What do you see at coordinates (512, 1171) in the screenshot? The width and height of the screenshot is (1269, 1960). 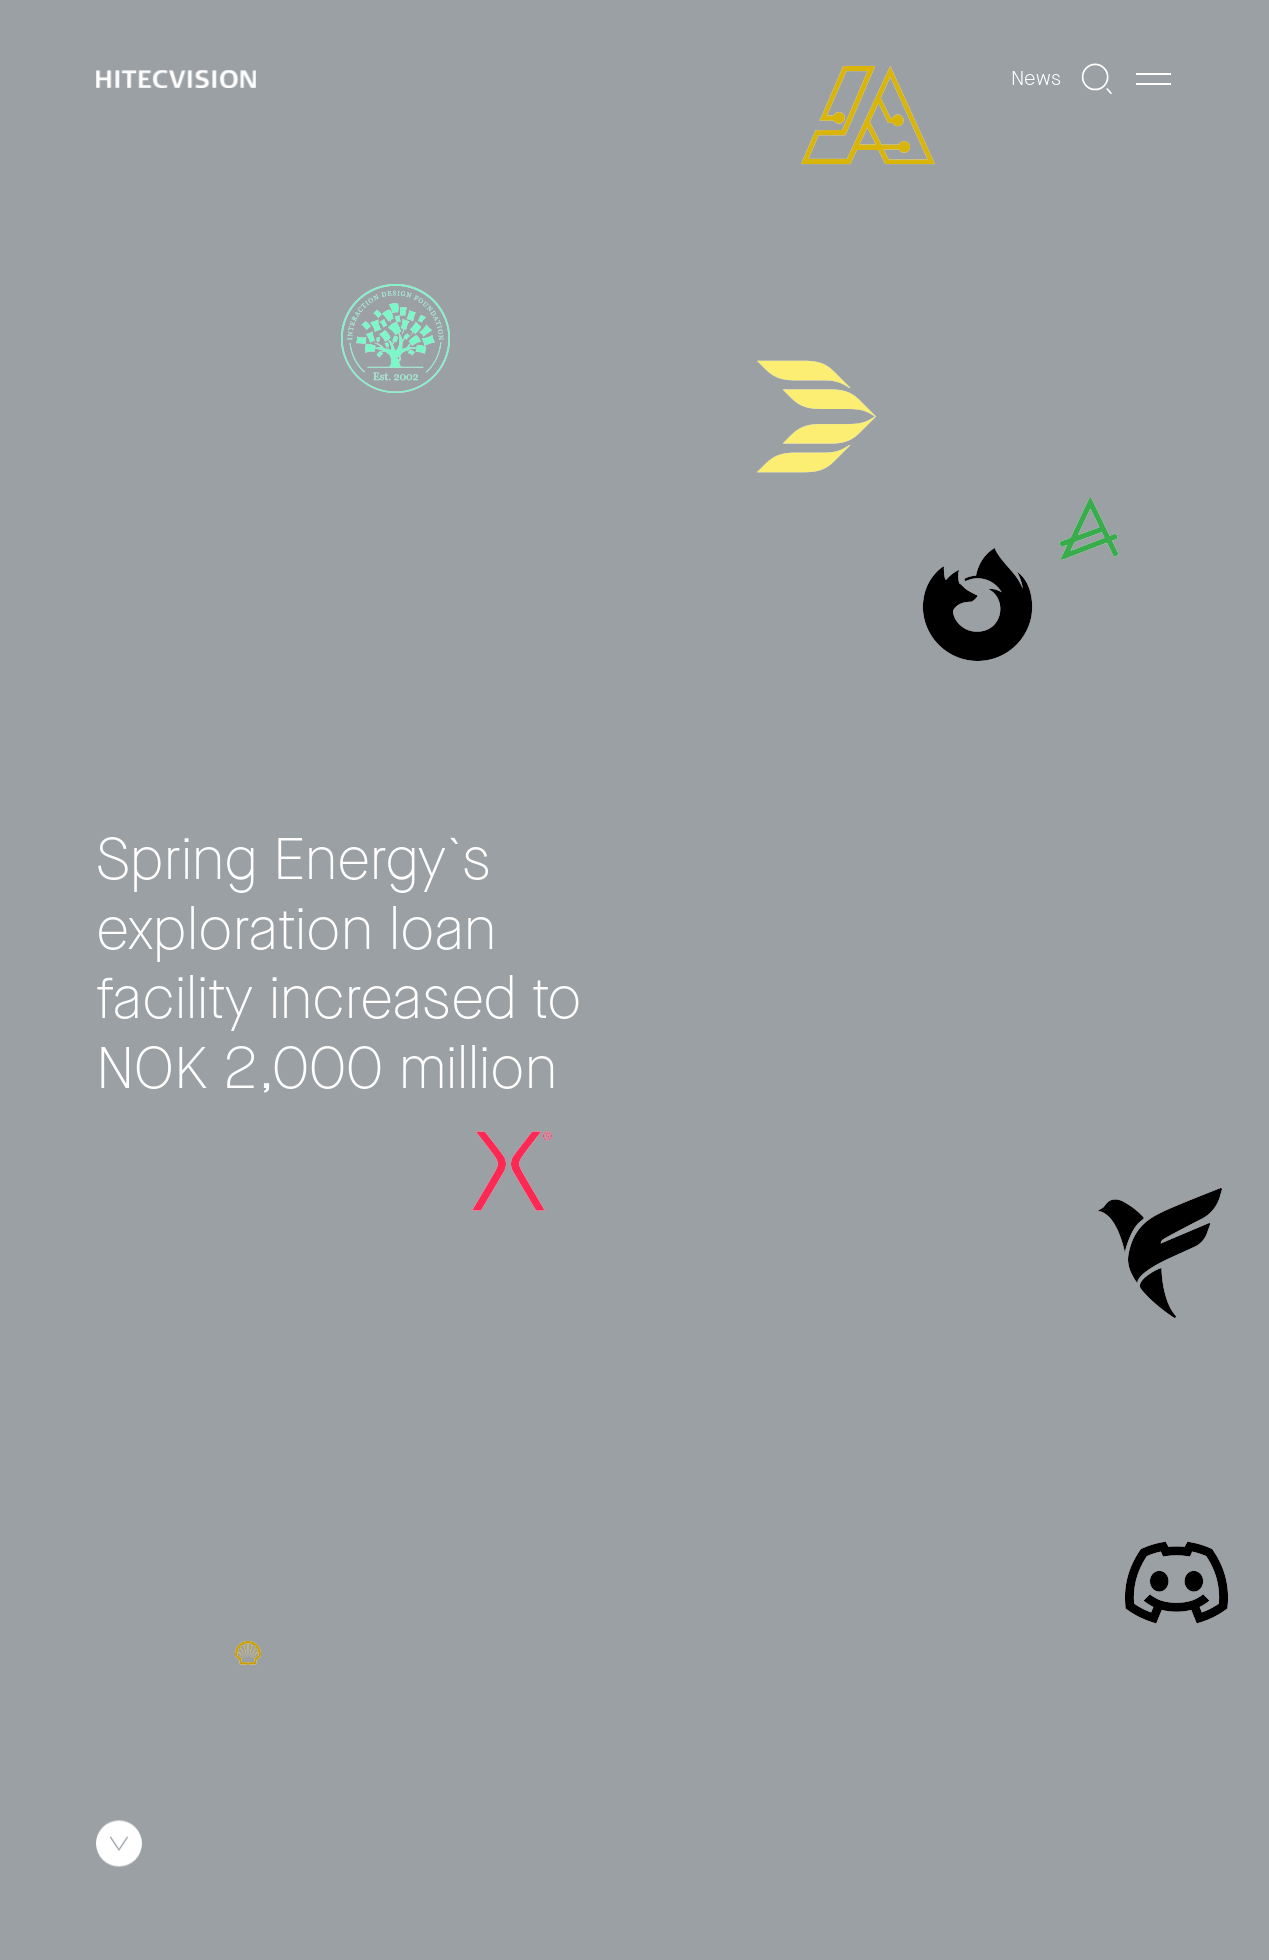 I see `chemex brand logo` at bounding box center [512, 1171].